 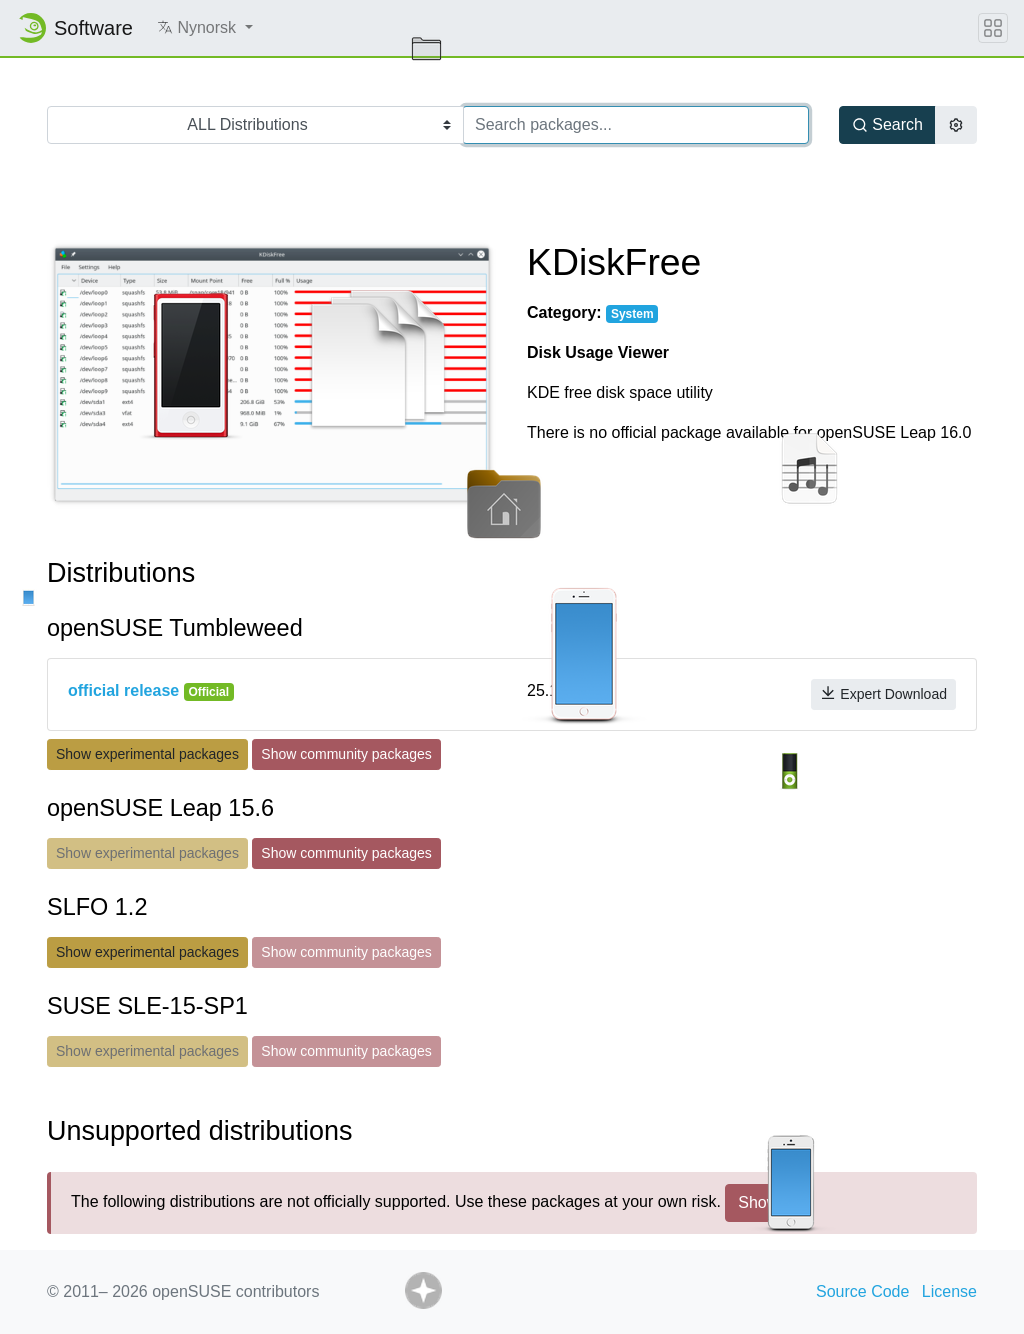 I want to click on iPod nano device in green, so click(x=789, y=771).